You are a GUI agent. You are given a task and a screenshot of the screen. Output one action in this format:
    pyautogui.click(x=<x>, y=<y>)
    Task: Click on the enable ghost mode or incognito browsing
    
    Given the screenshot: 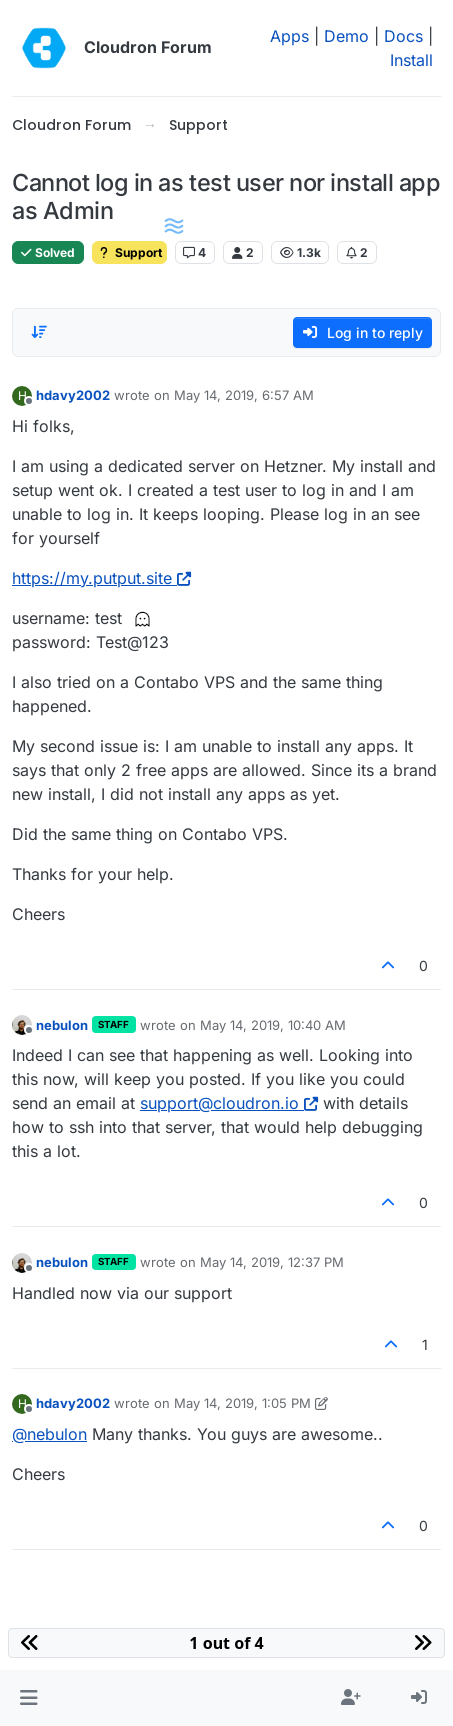 What is the action you would take?
    pyautogui.click(x=142, y=619)
    